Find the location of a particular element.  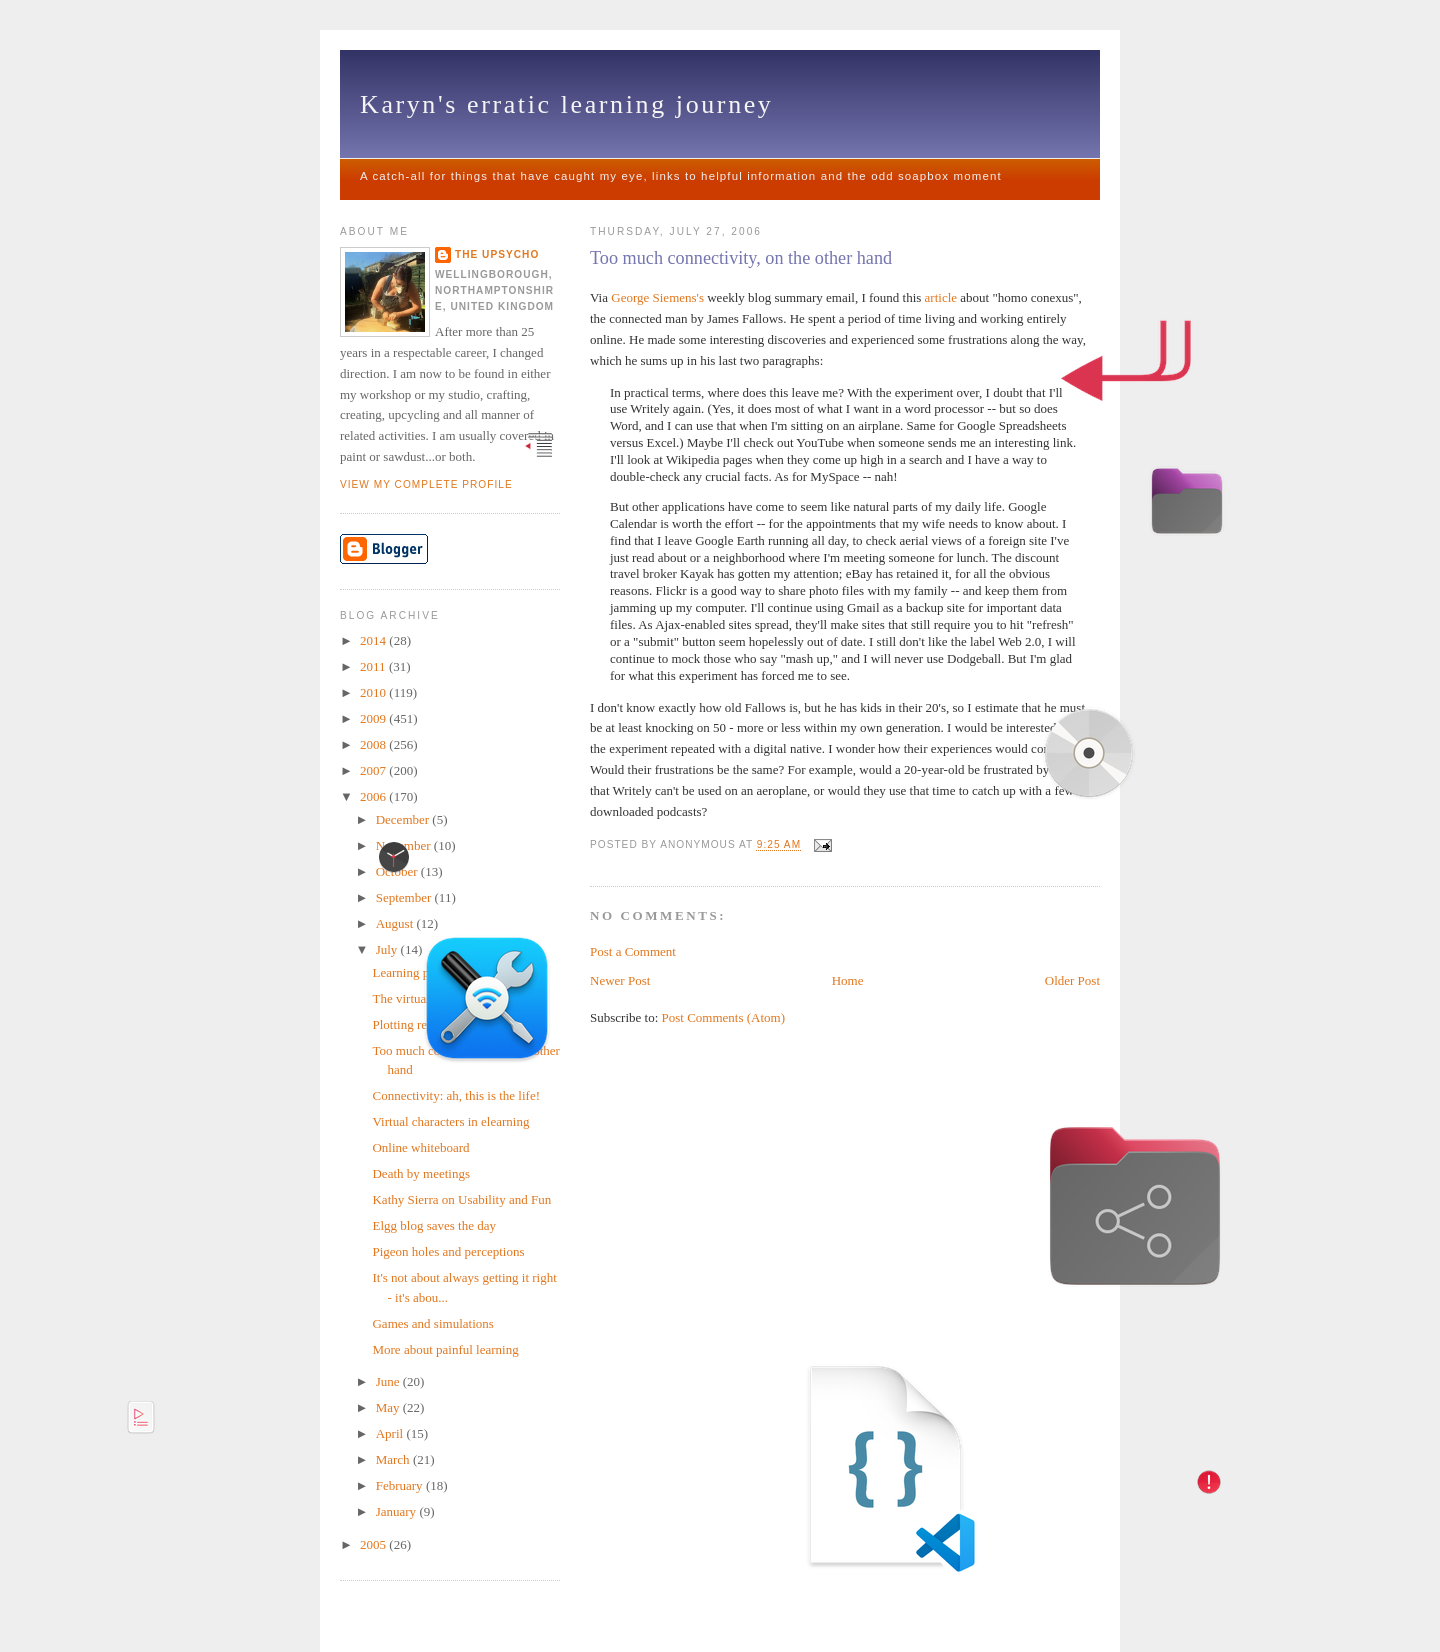

an open folder in the file system is located at coordinates (1187, 501).